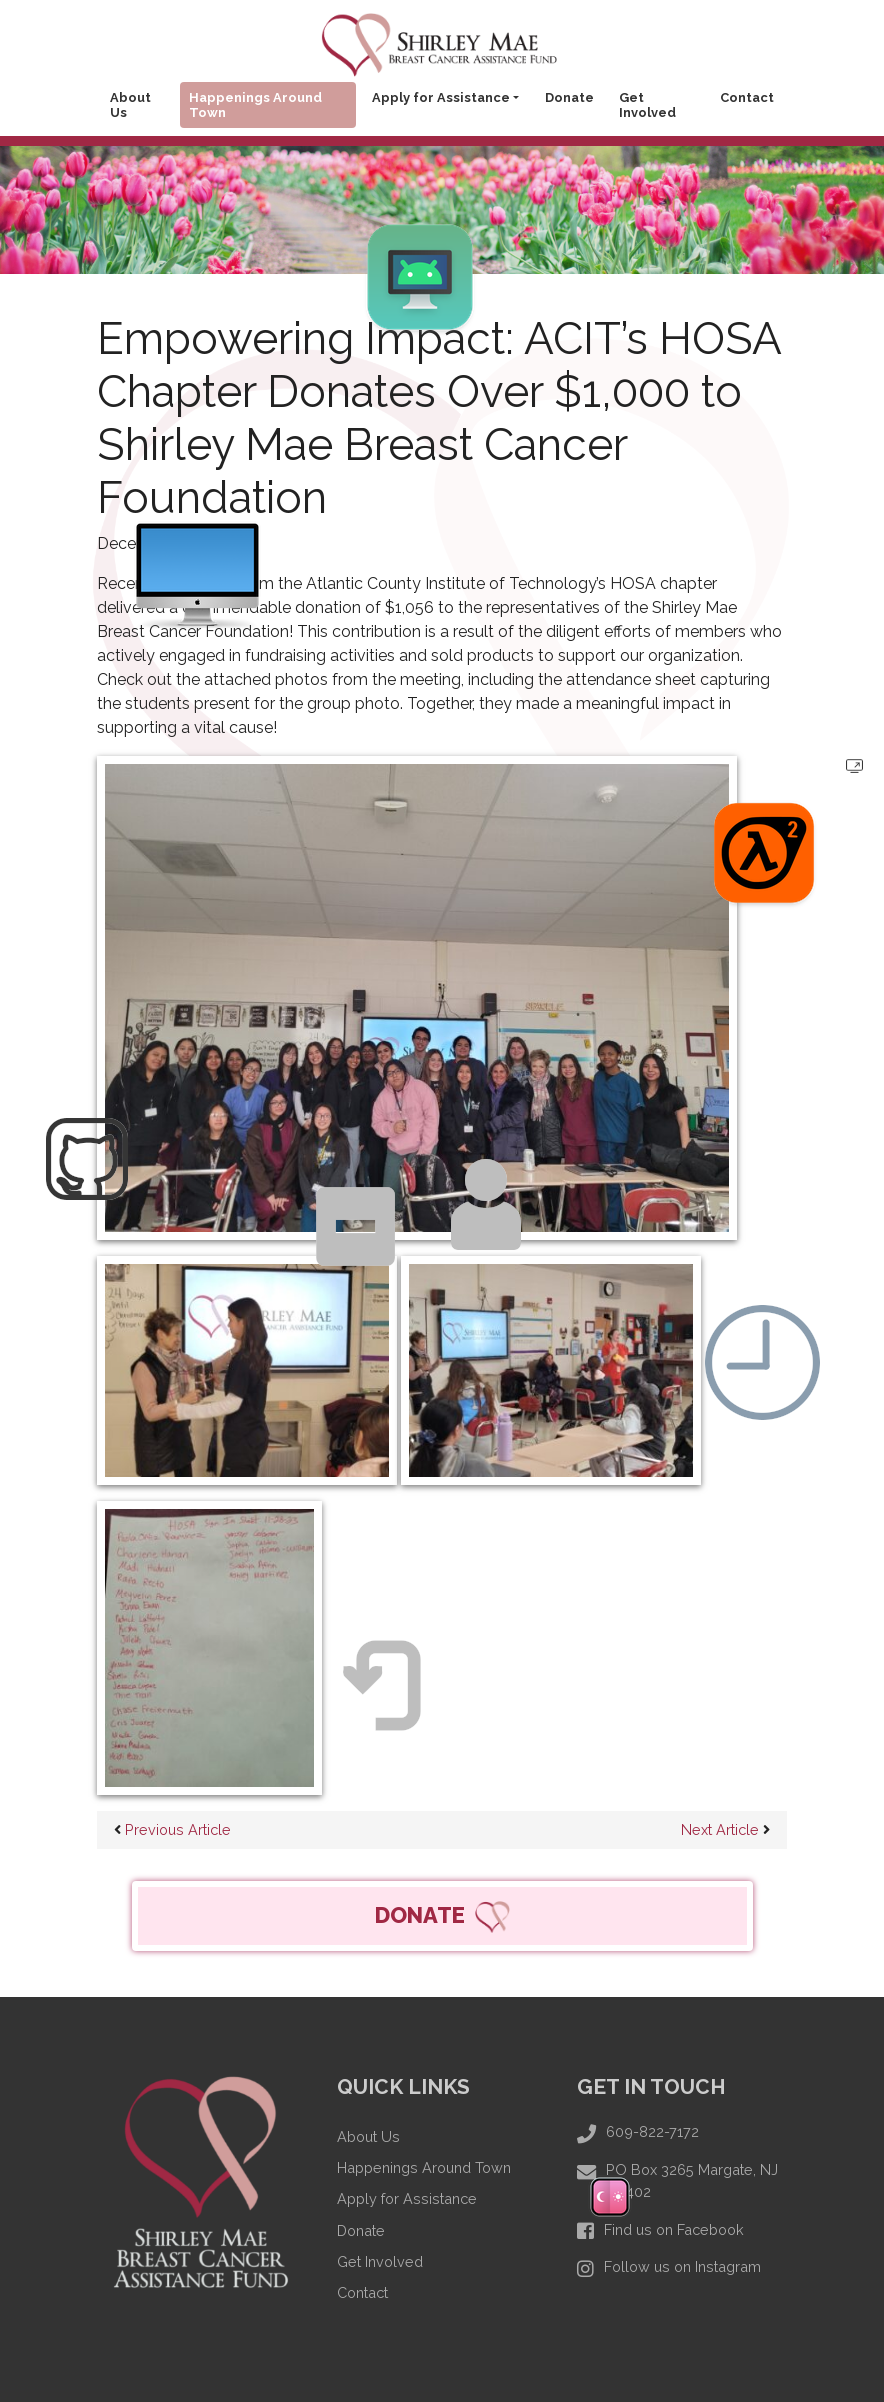 Image resolution: width=884 pixels, height=2402 pixels. What do you see at coordinates (420, 277) in the screenshot?
I see `launch qtscrcpy to mirror android device to desktop` at bounding box center [420, 277].